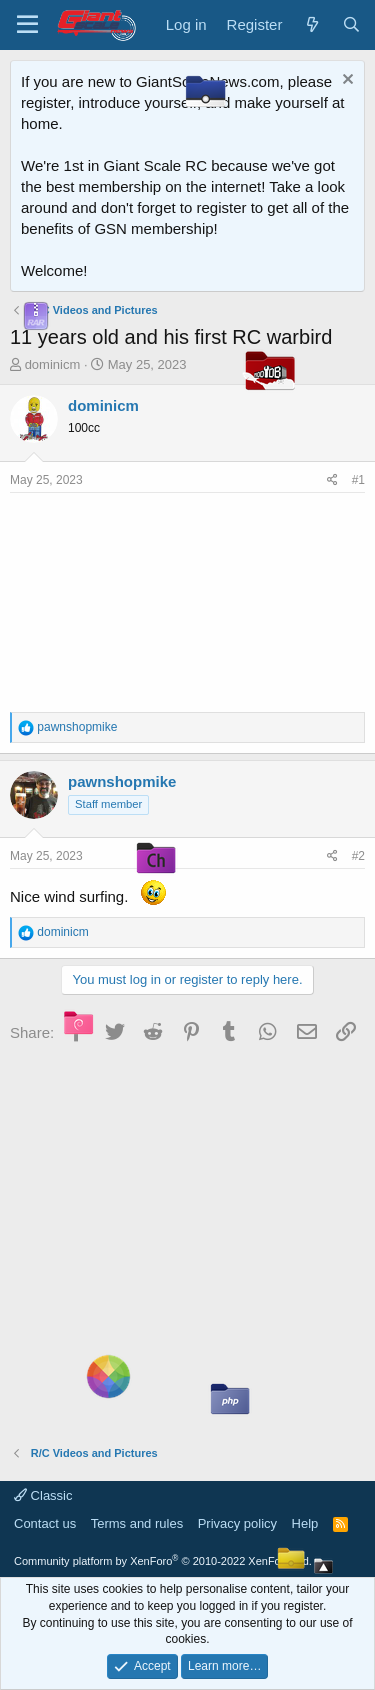 This screenshot has height=1690, width=375. Describe the element at coordinates (78, 1023) in the screenshot. I see `folder containing debian linux files` at that location.